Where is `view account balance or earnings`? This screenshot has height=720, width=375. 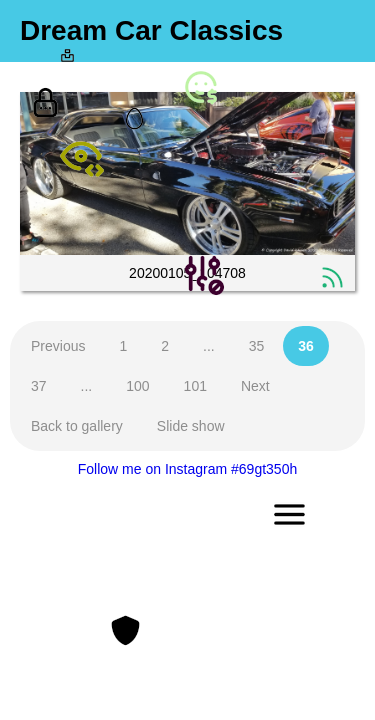
view account balance or earnings is located at coordinates (201, 87).